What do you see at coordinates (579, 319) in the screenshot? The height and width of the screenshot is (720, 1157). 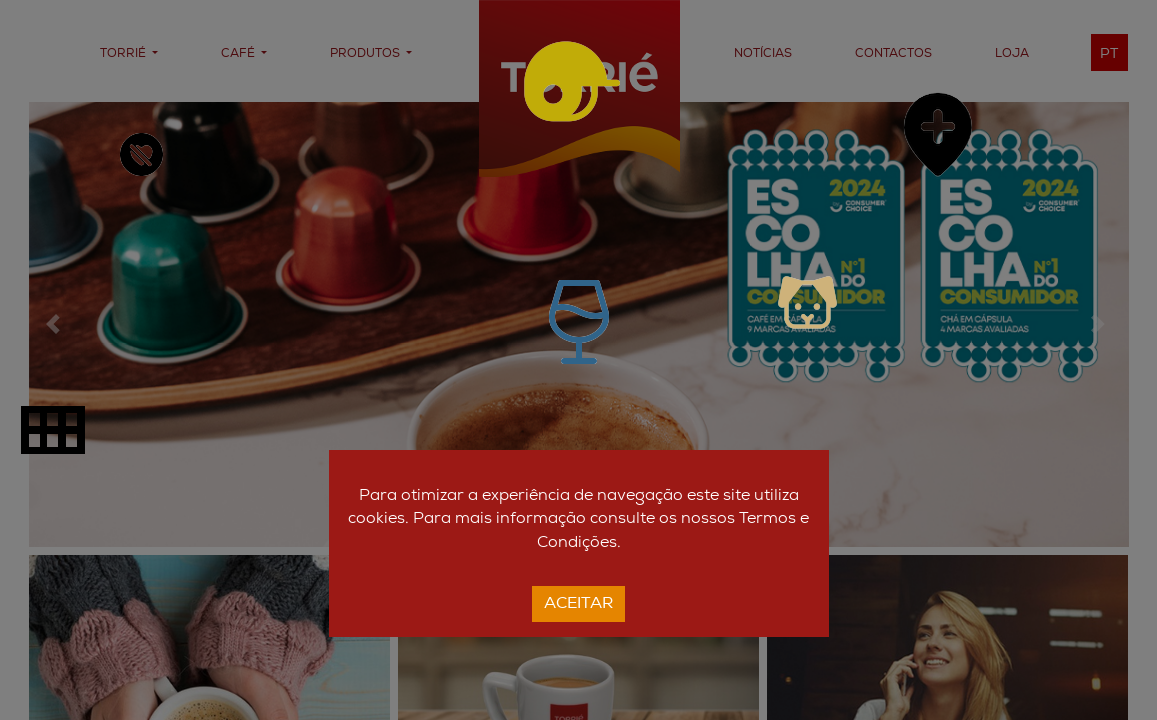 I see `browse wine or beverage options` at bounding box center [579, 319].